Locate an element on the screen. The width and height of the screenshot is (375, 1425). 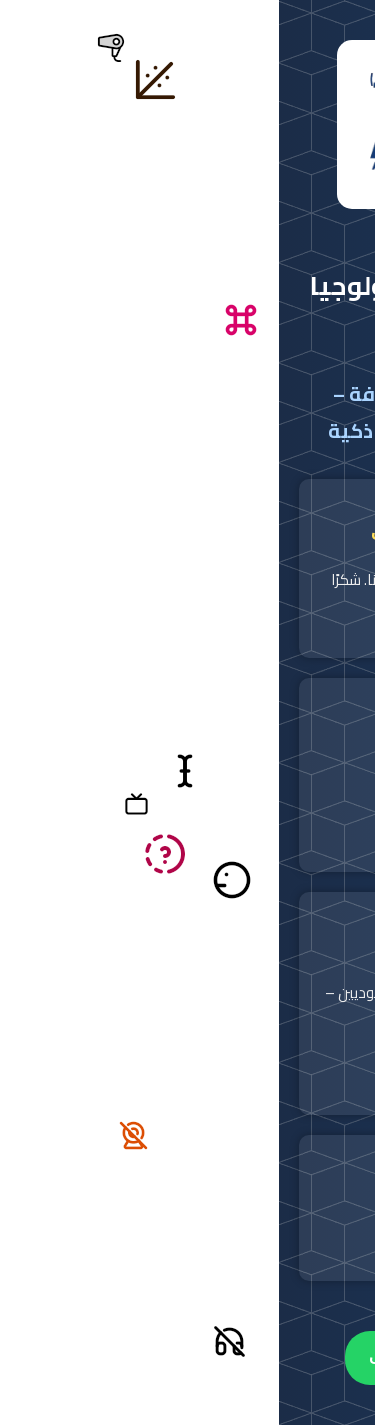
text input field is active is located at coordinates (185, 771).